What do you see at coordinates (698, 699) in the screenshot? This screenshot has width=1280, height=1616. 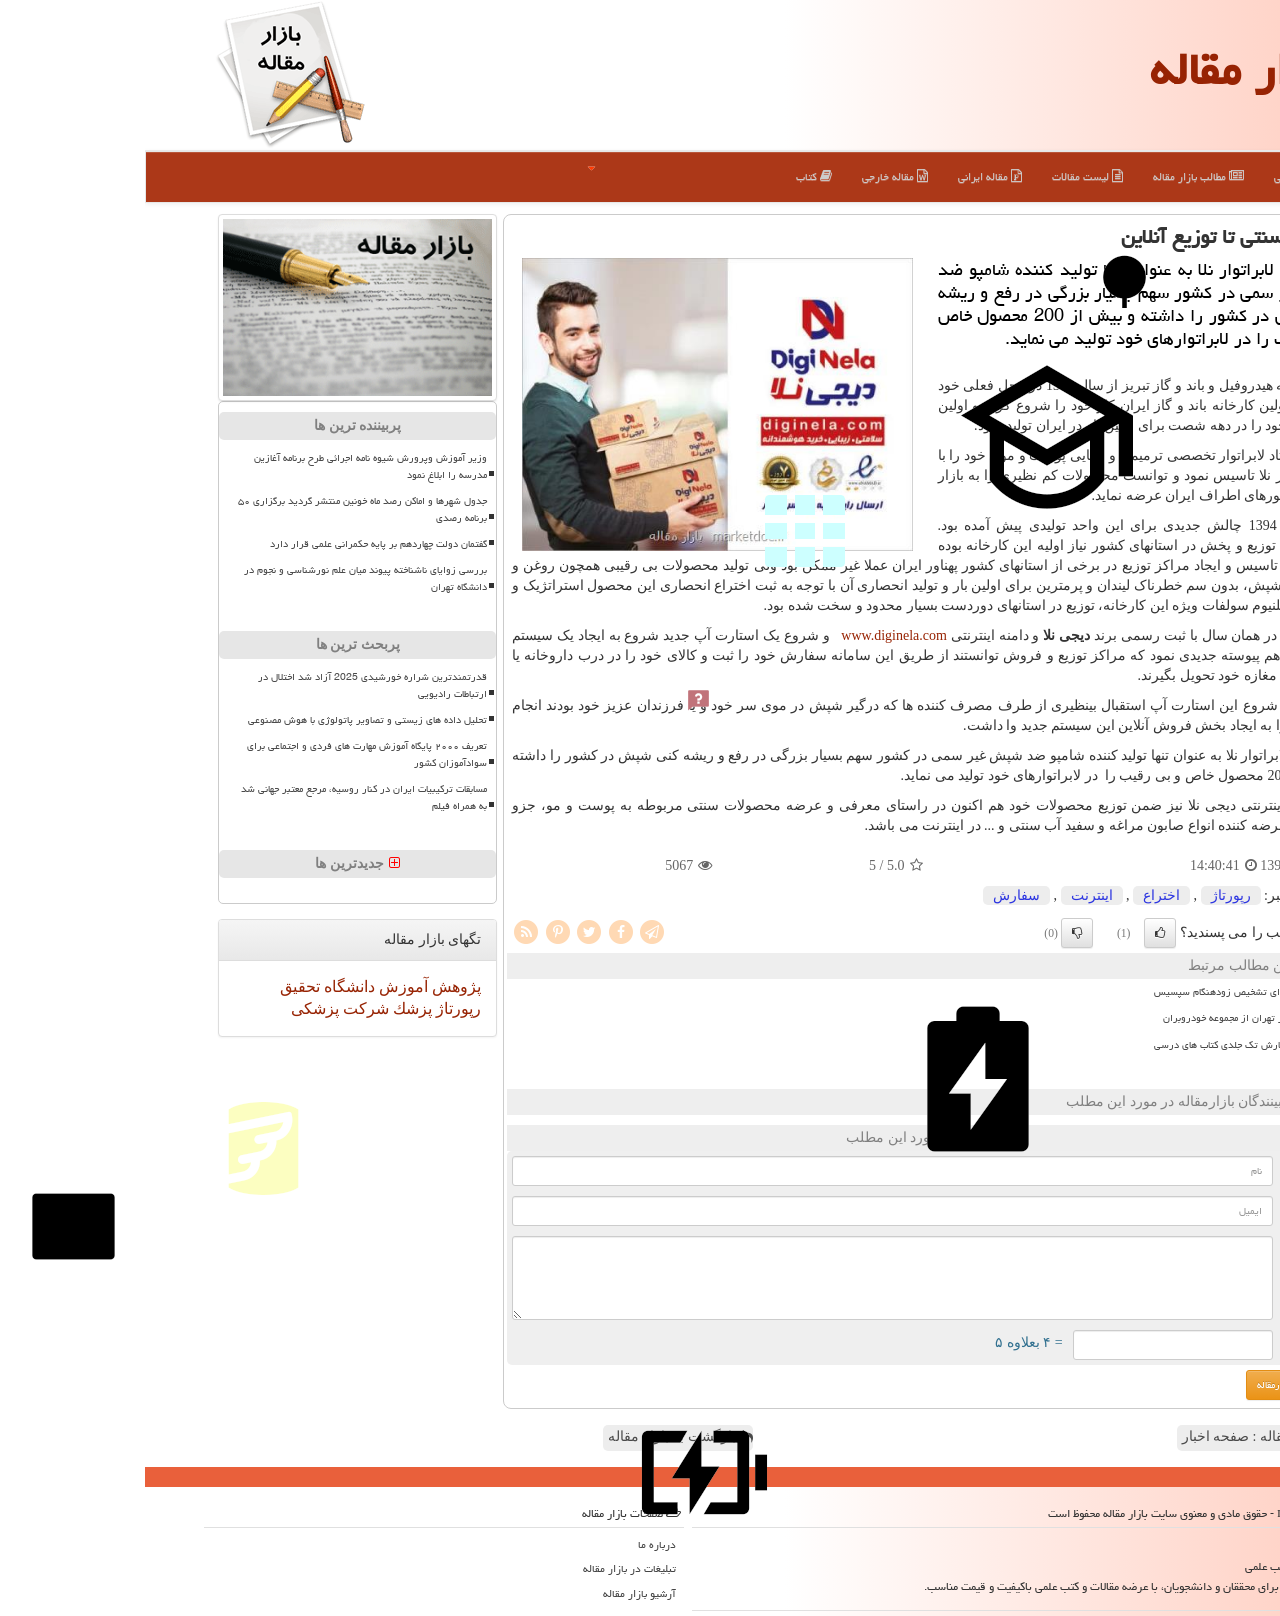 I see `access FAQ or help section` at bounding box center [698, 699].